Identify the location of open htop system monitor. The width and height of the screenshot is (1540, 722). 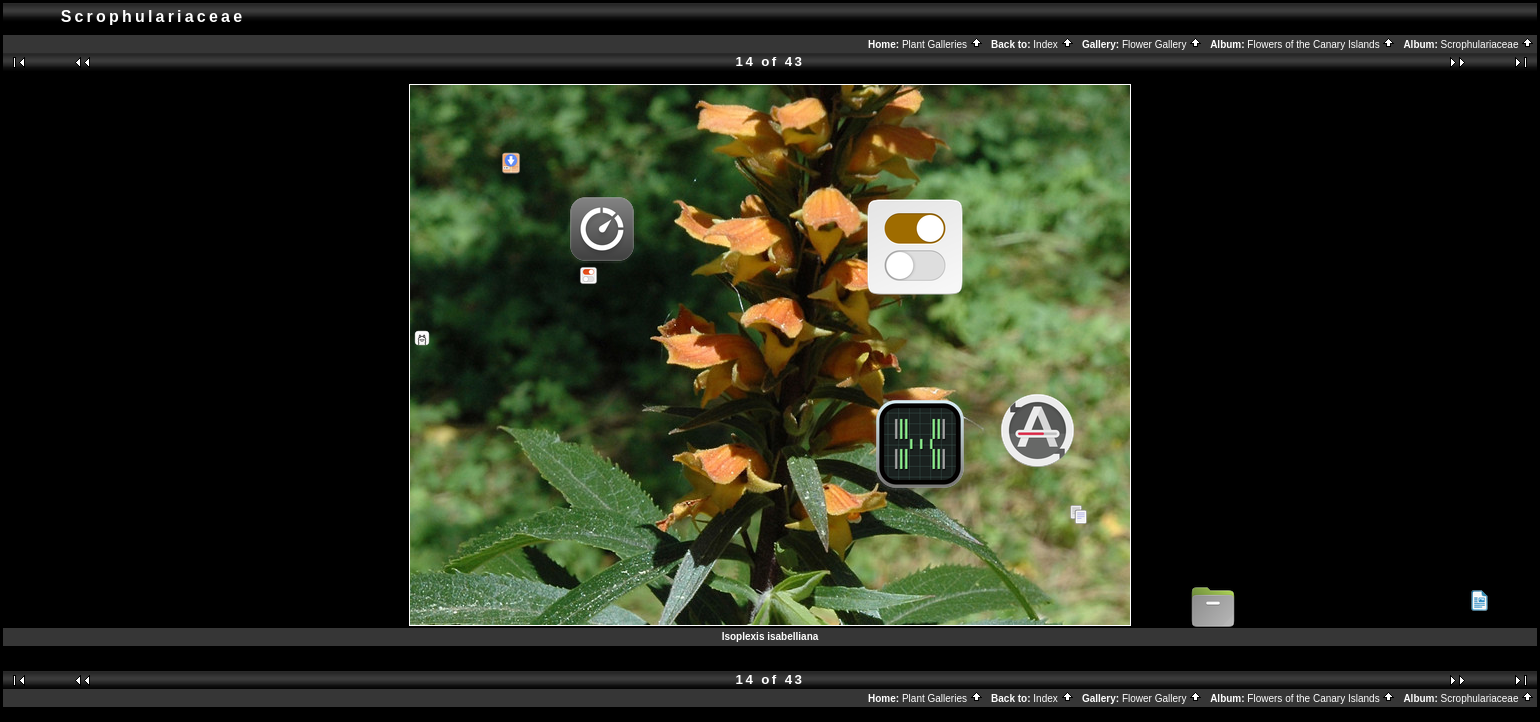
(920, 444).